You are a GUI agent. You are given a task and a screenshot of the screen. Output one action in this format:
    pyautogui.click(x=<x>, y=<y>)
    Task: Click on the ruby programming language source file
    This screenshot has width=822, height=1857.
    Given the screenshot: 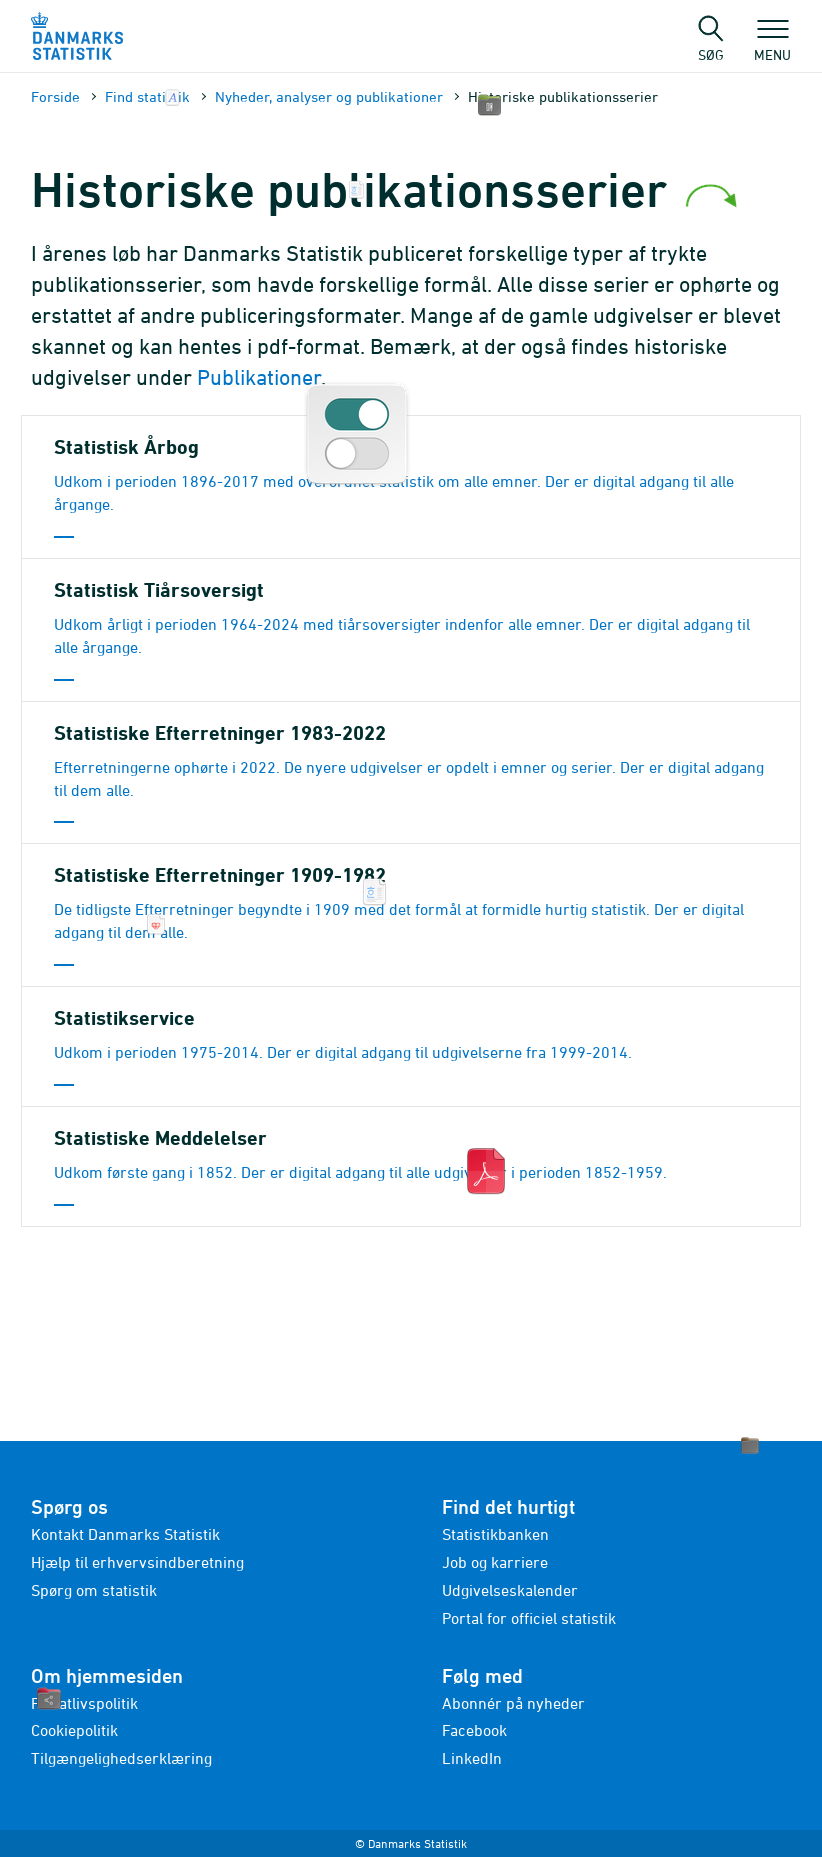 What is the action you would take?
    pyautogui.click(x=156, y=924)
    